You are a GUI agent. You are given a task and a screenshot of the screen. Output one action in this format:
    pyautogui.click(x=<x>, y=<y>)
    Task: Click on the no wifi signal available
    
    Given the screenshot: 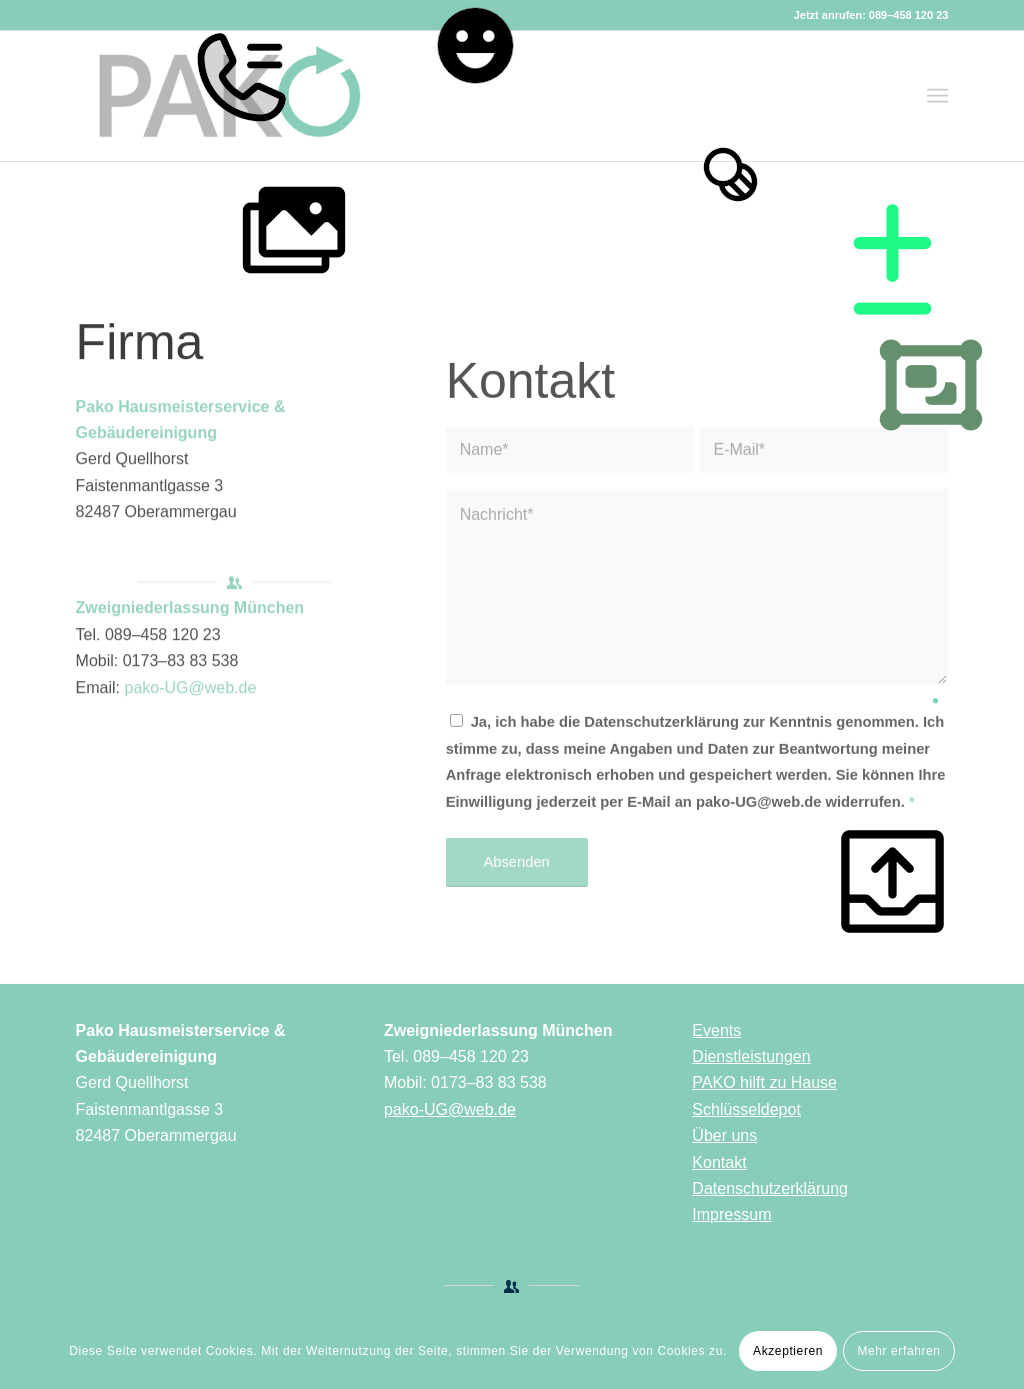 What is the action you would take?
    pyautogui.click(x=935, y=675)
    